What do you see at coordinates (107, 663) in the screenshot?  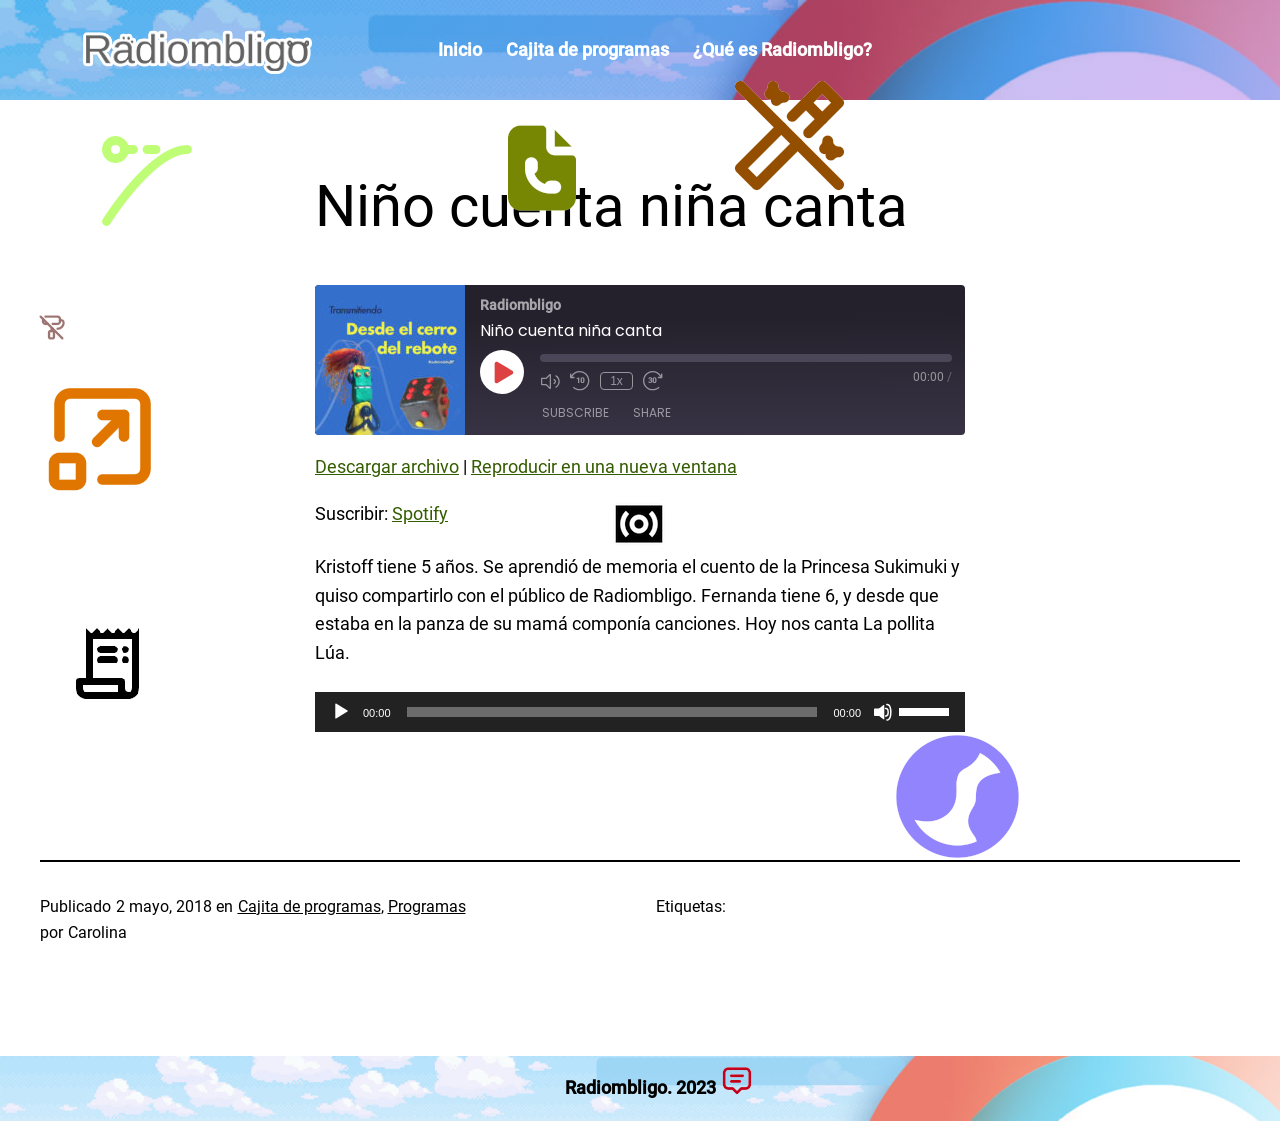 I see `view transaction history or receipts` at bounding box center [107, 663].